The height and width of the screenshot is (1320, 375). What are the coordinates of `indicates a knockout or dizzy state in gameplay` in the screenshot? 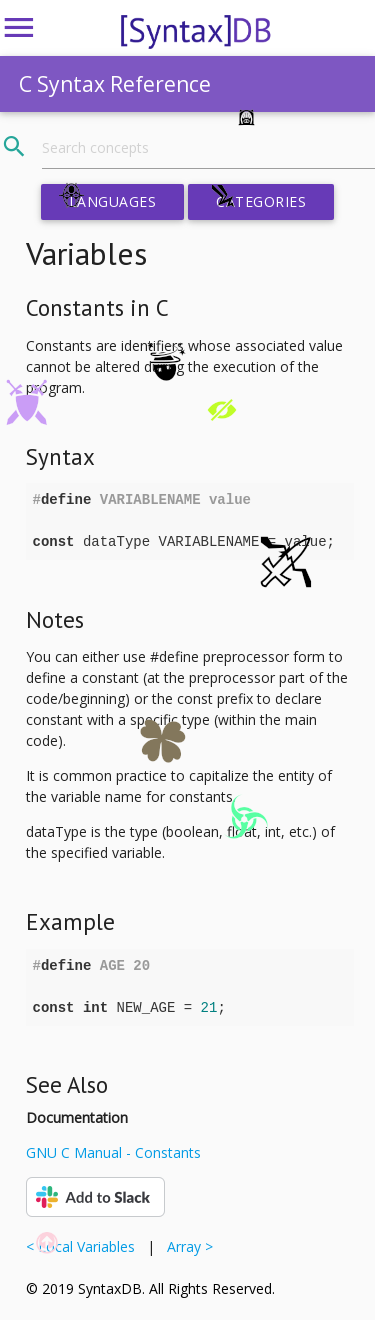 It's located at (166, 361).